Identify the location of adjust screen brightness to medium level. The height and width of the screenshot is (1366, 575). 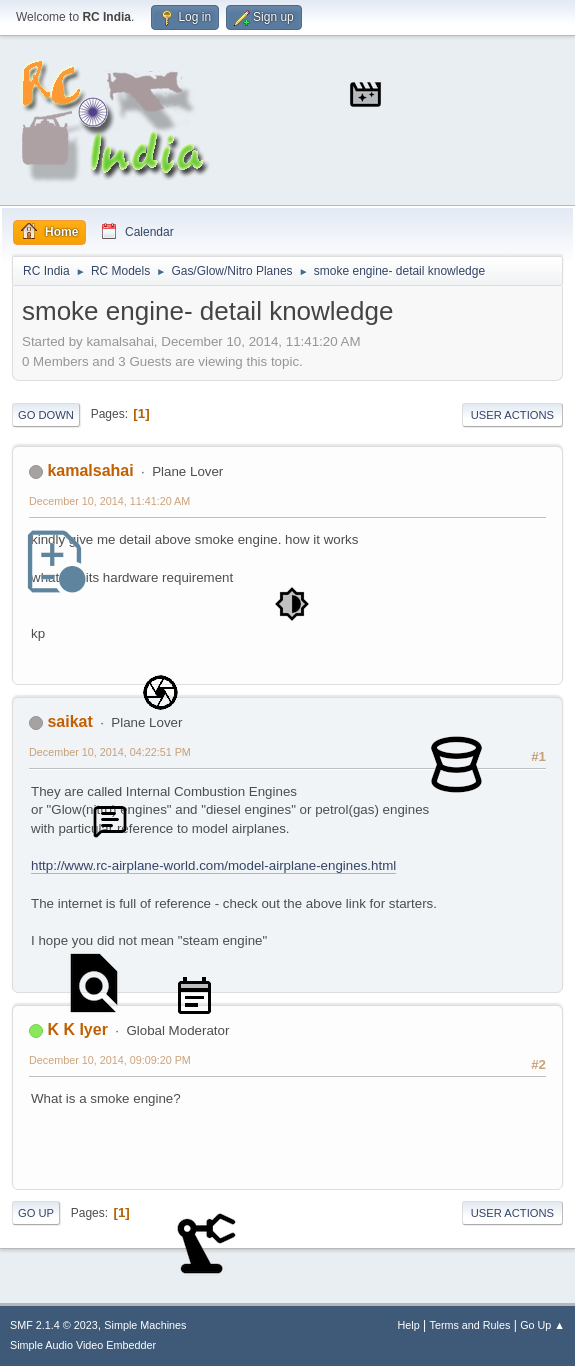
(292, 604).